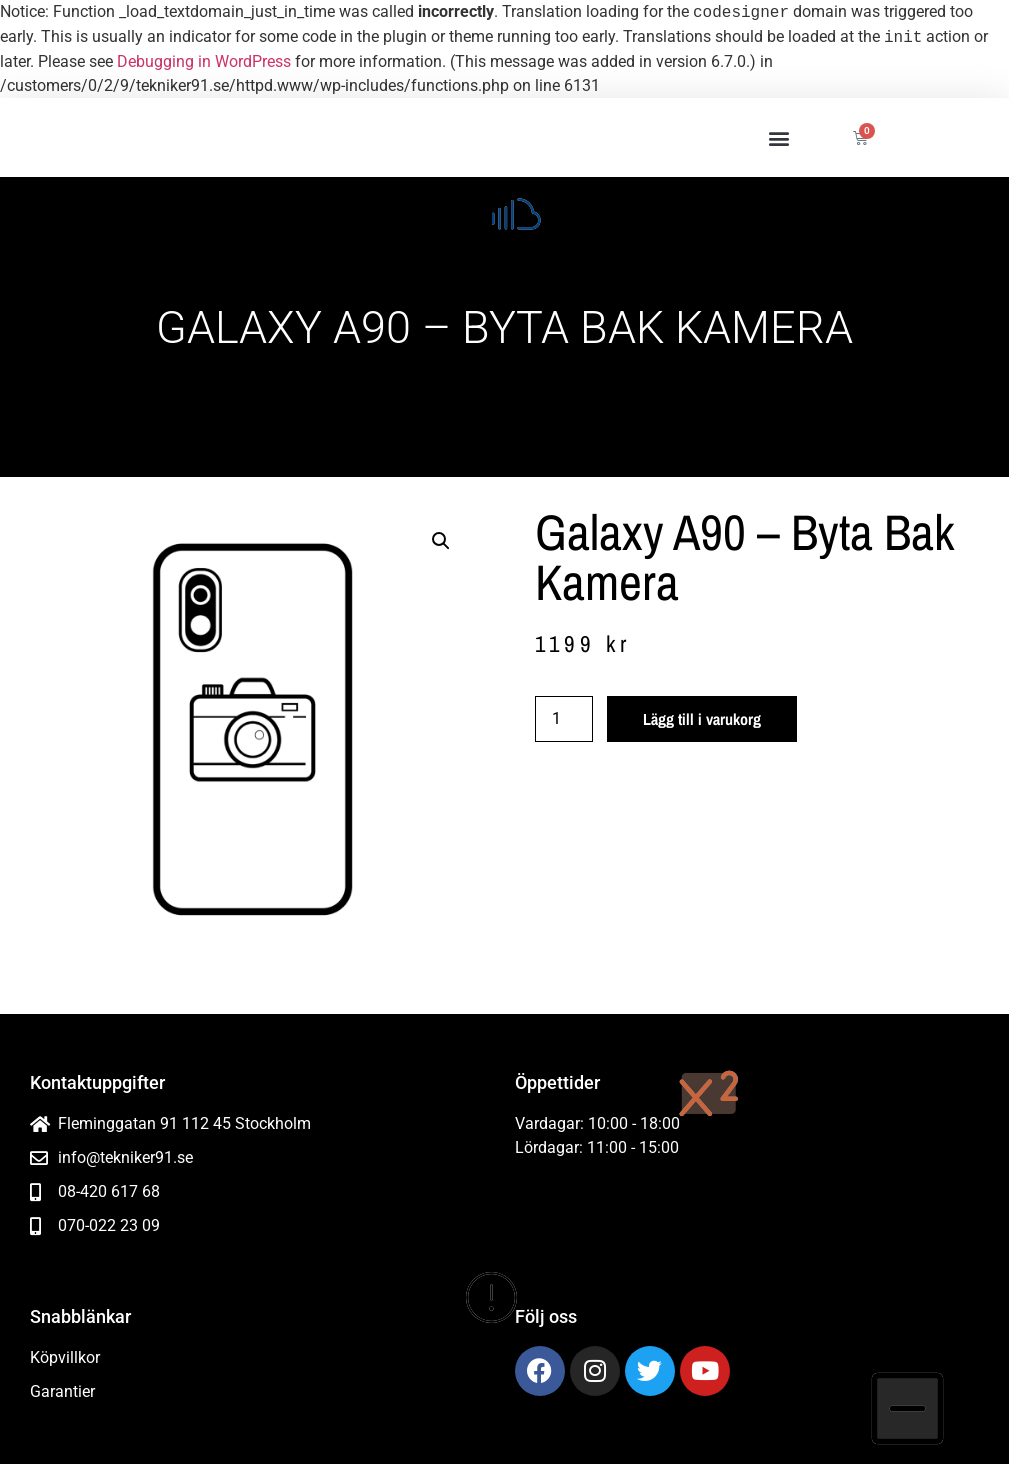 The height and width of the screenshot is (1464, 1009). What do you see at coordinates (491, 1297) in the screenshot?
I see `indicates a warning or alert condition` at bounding box center [491, 1297].